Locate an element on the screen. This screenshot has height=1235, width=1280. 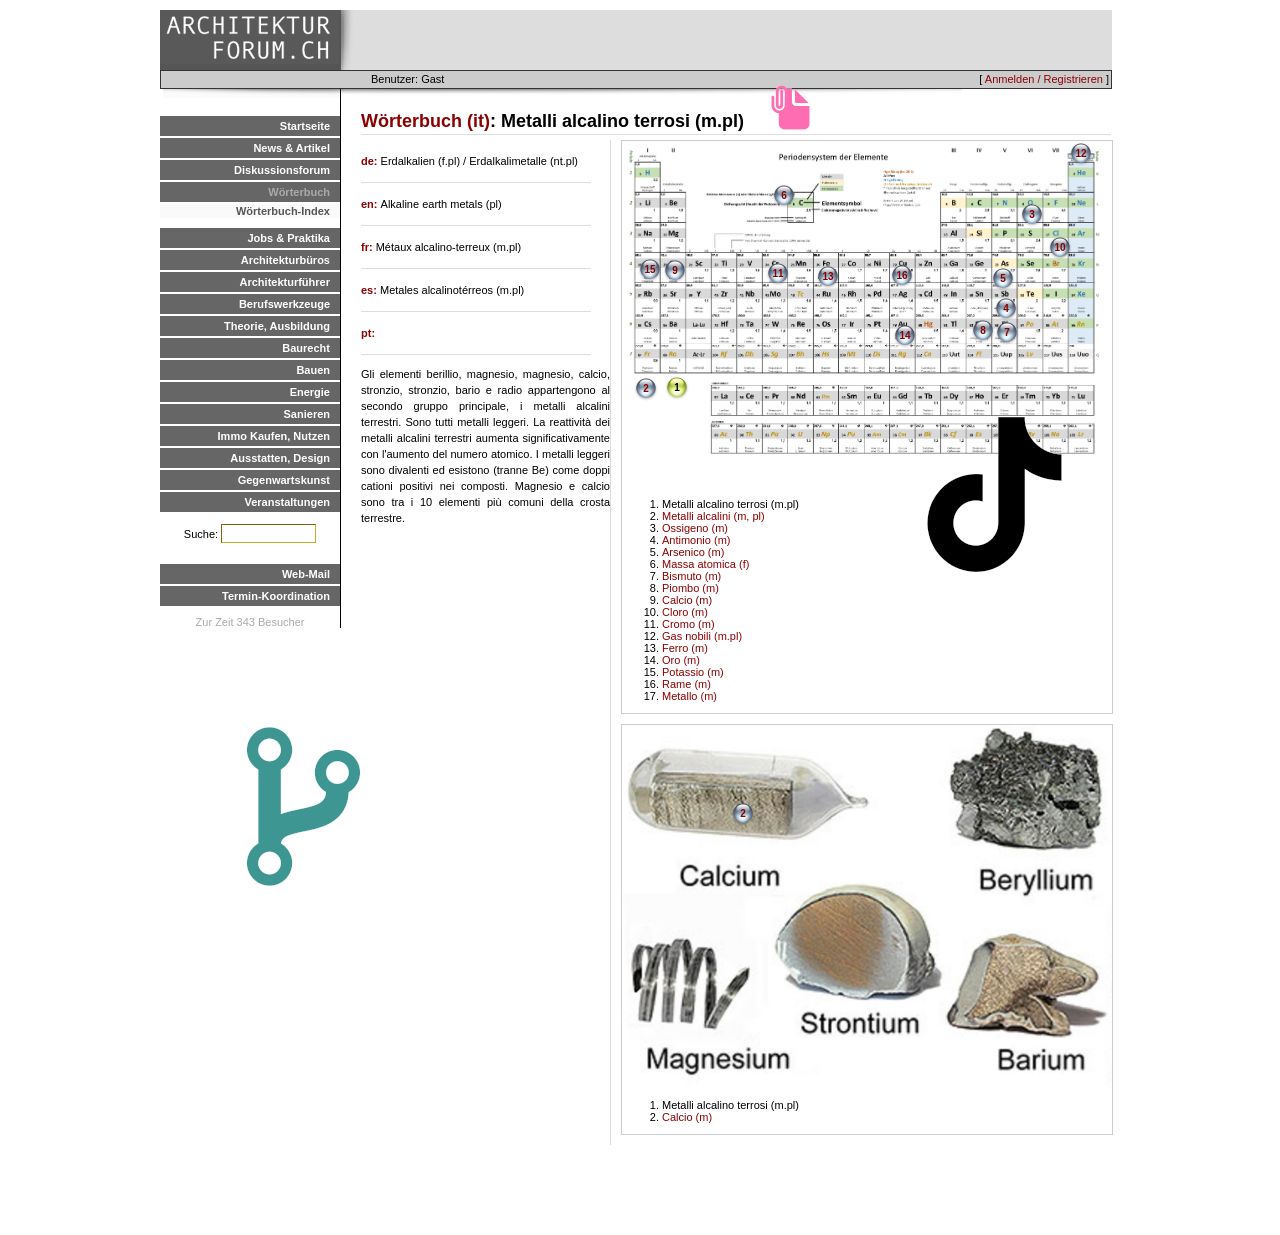
attach a file or document is located at coordinates (790, 107).